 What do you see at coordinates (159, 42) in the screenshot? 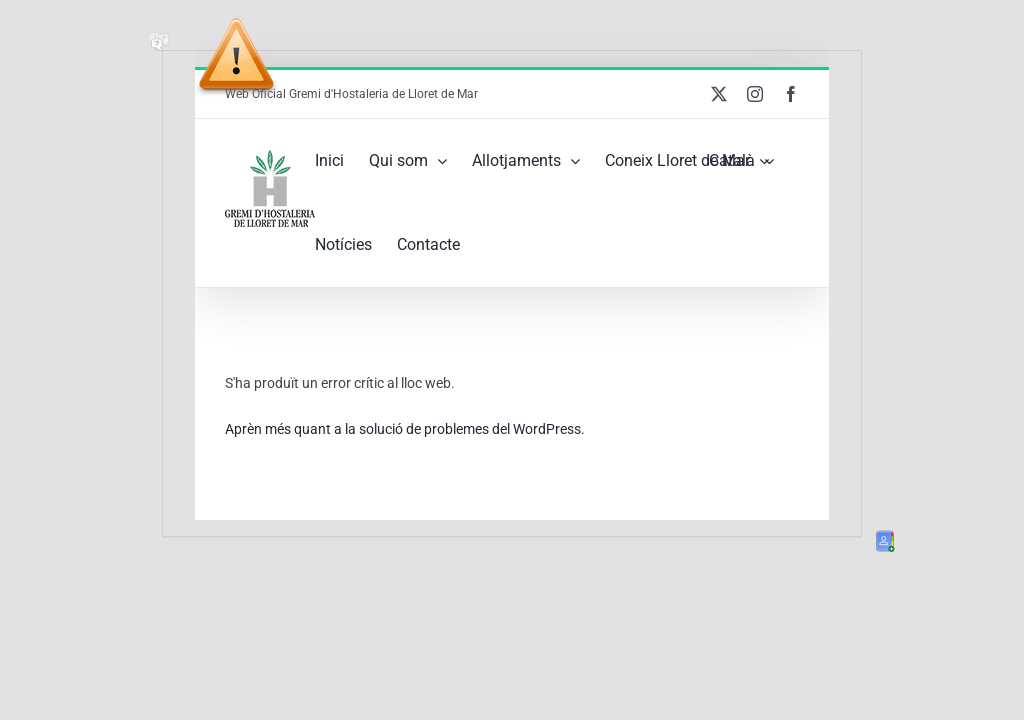
I see `access frequently asked questions` at bounding box center [159, 42].